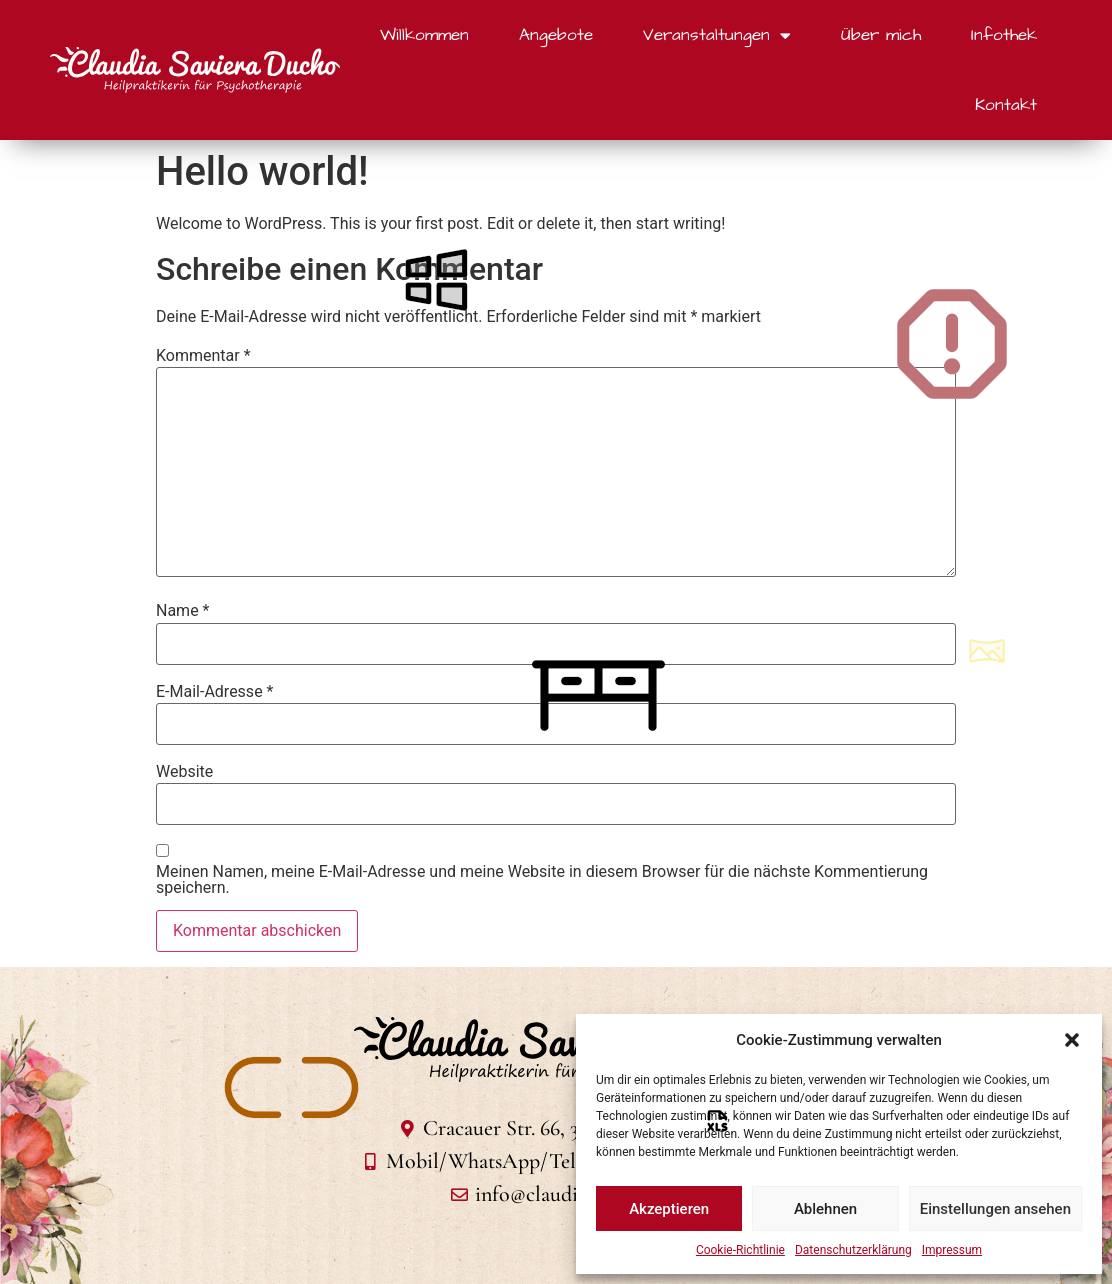 This screenshot has height=1284, width=1112. What do you see at coordinates (952, 344) in the screenshot?
I see `indicates a warning or critical alert` at bounding box center [952, 344].